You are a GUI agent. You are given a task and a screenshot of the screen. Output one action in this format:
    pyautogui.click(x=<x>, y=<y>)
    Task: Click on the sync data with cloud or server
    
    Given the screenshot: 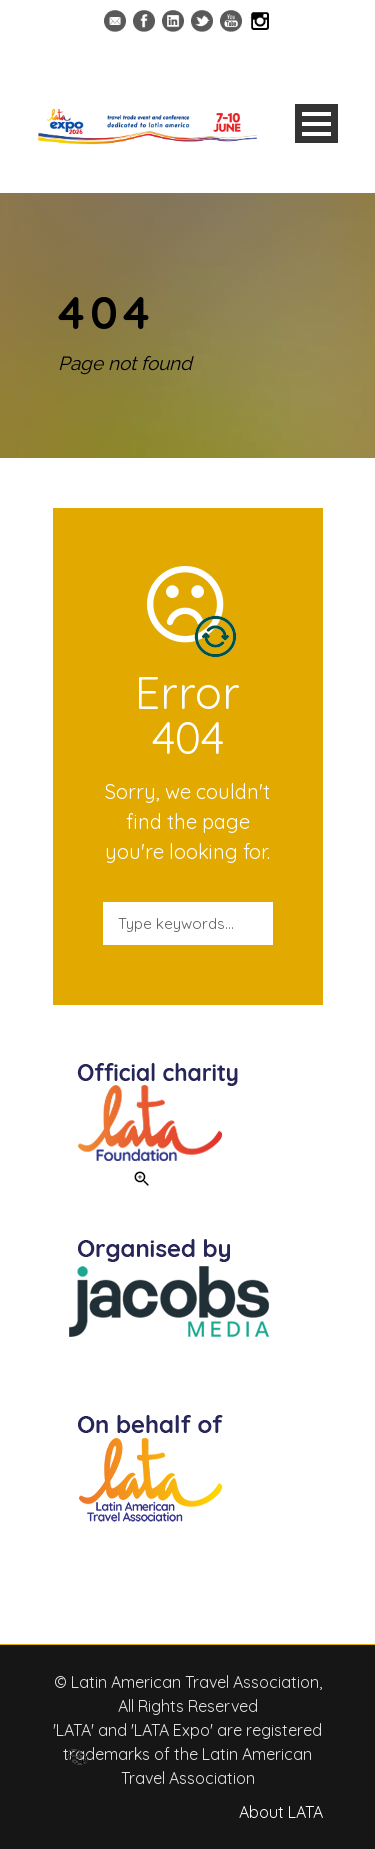 What is the action you would take?
    pyautogui.click(x=215, y=636)
    